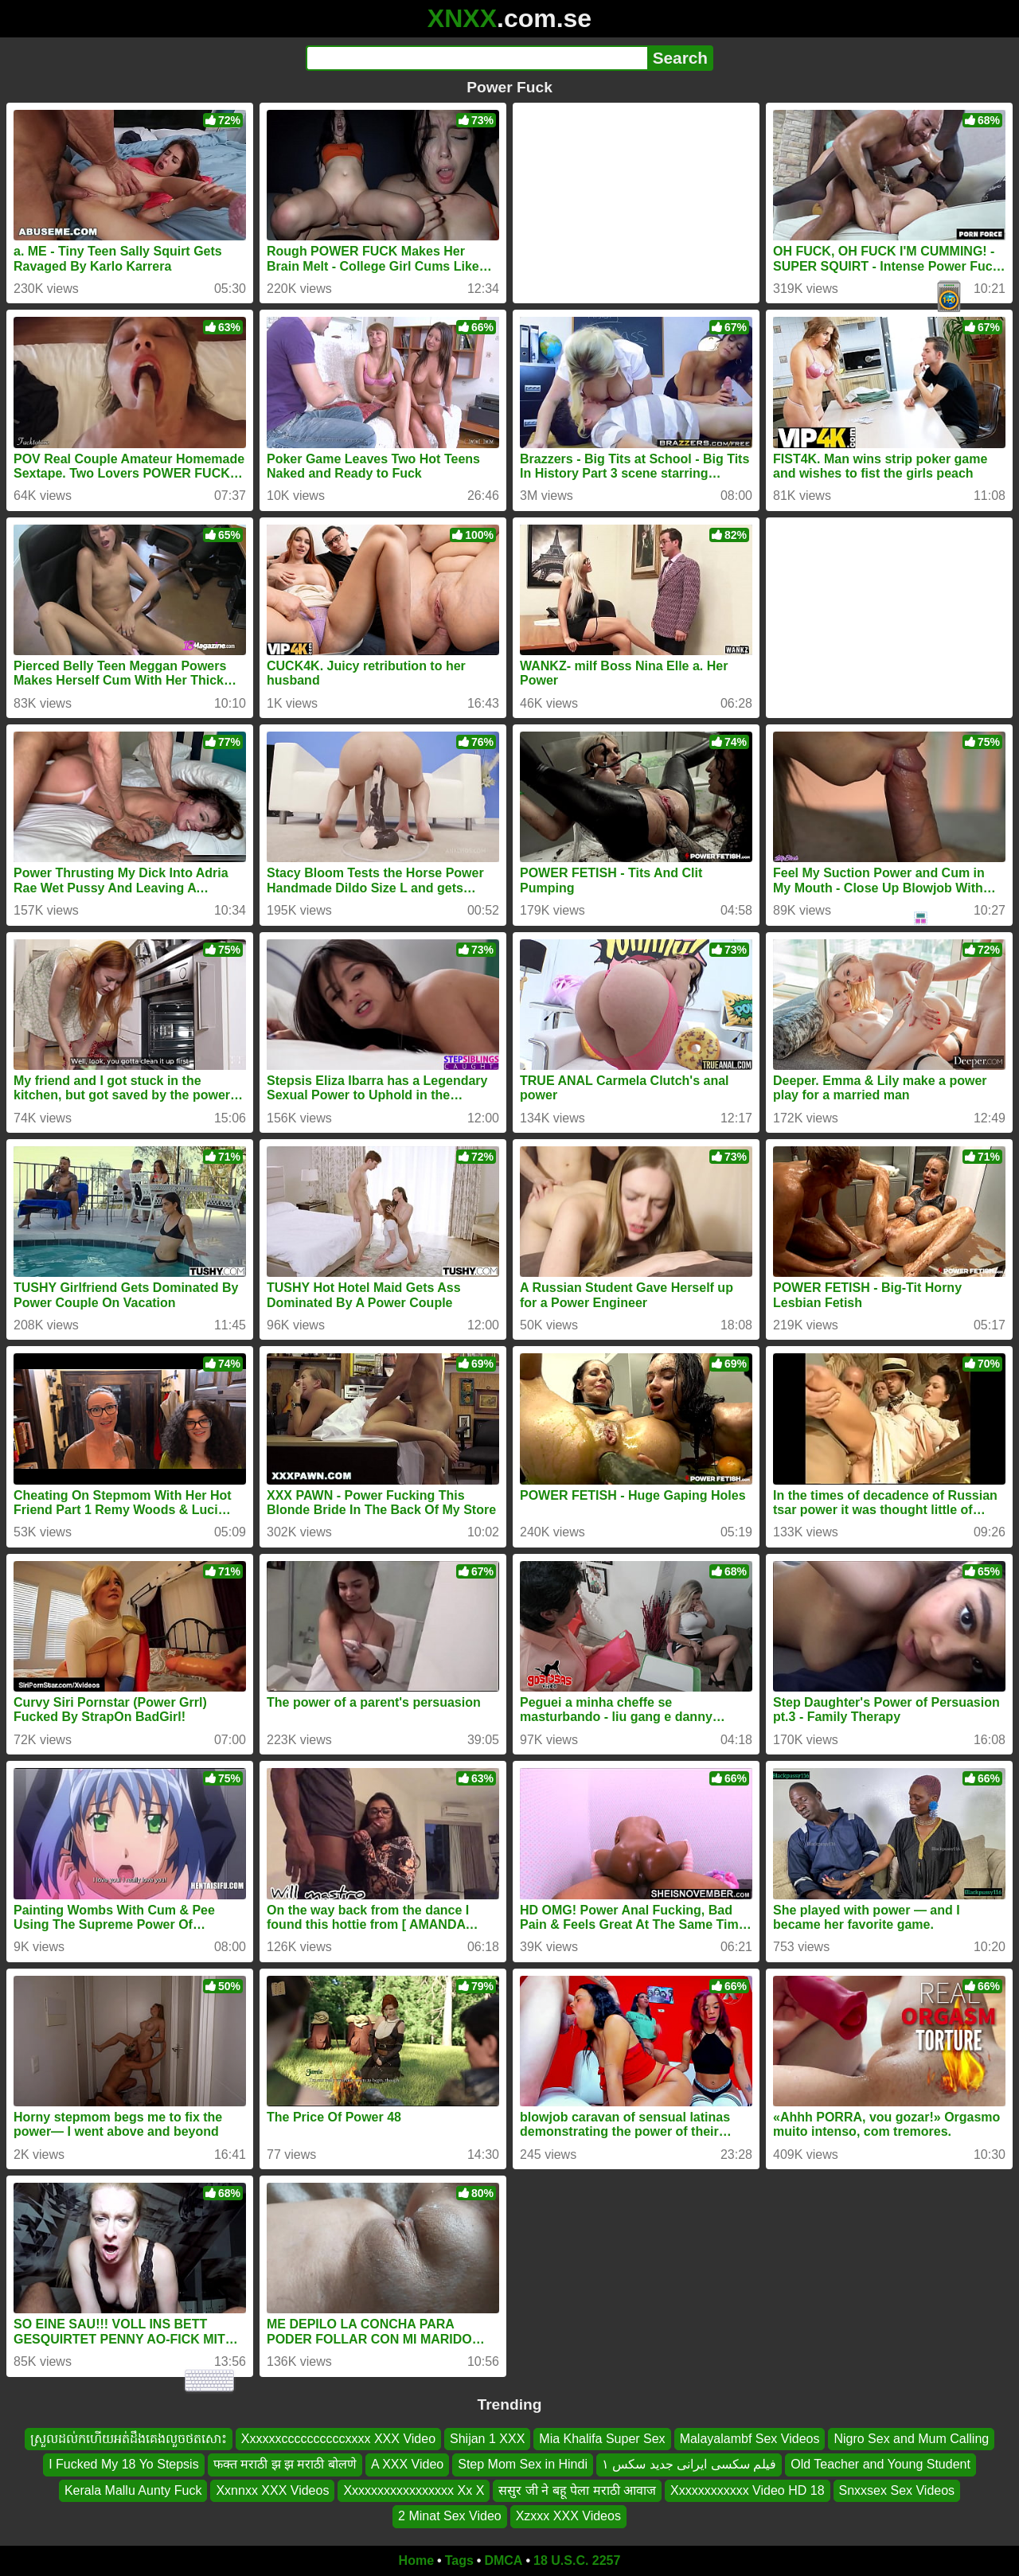 The height and width of the screenshot is (2576, 1019). Describe the element at coordinates (209, 2381) in the screenshot. I see `bluetooth keyboard connected` at that location.